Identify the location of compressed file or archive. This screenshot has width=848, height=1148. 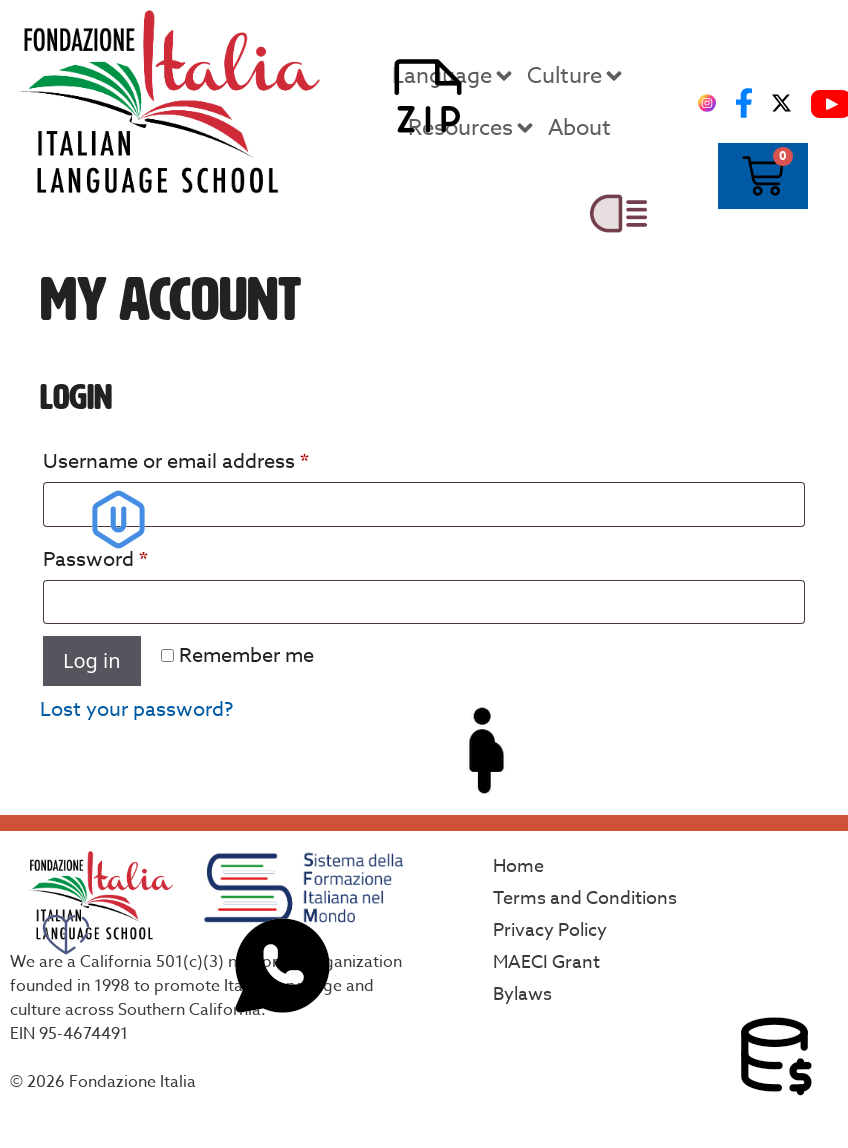
(428, 99).